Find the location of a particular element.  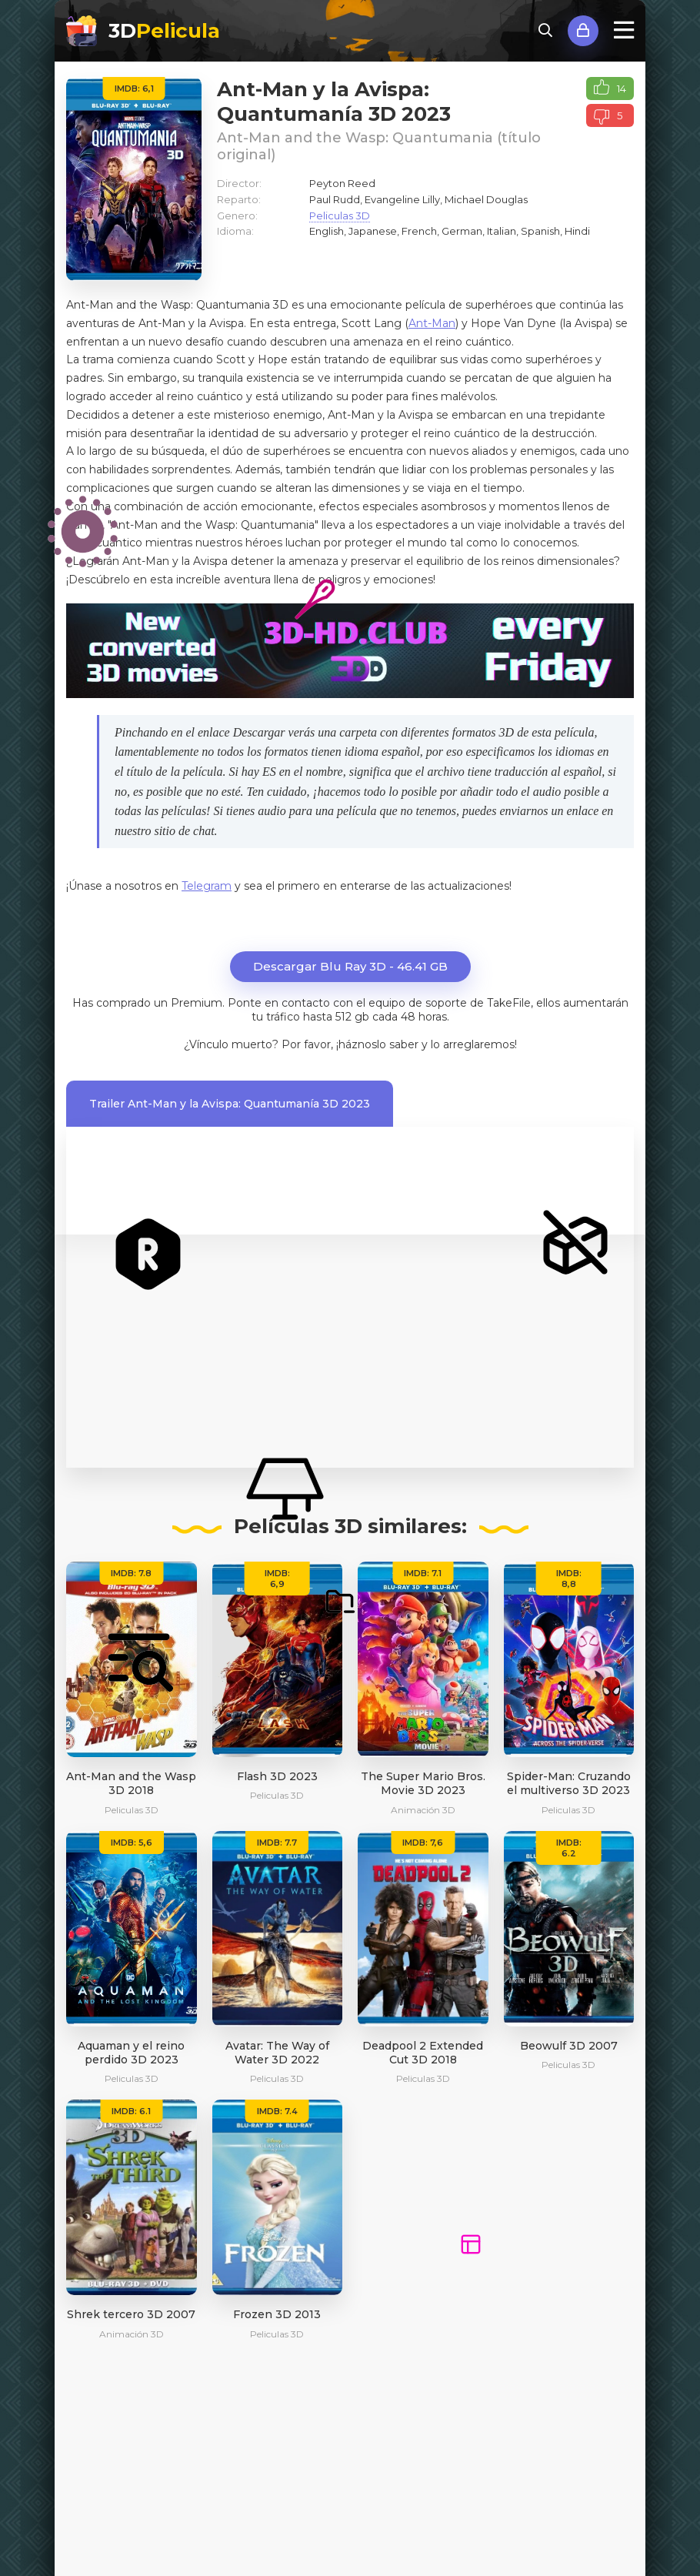

indicates a restricted or rated content category is located at coordinates (148, 1254).